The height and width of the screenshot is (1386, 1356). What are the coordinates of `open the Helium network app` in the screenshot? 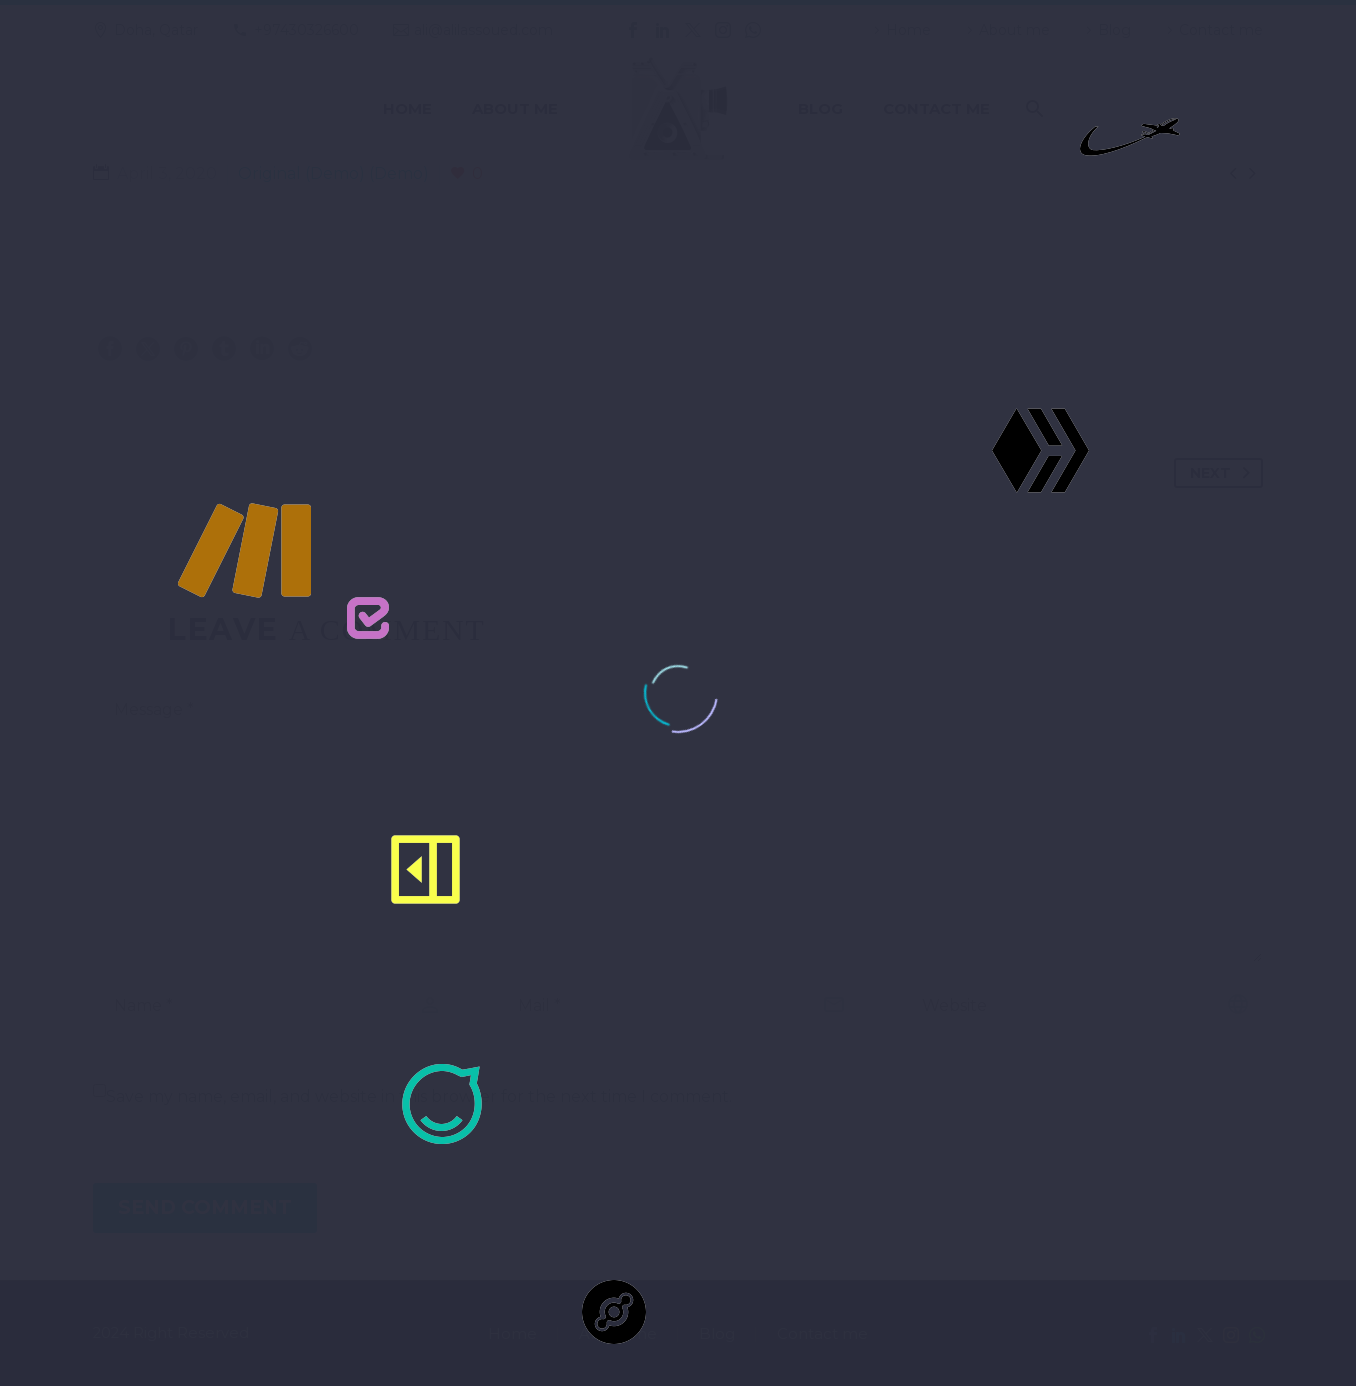 It's located at (614, 1312).